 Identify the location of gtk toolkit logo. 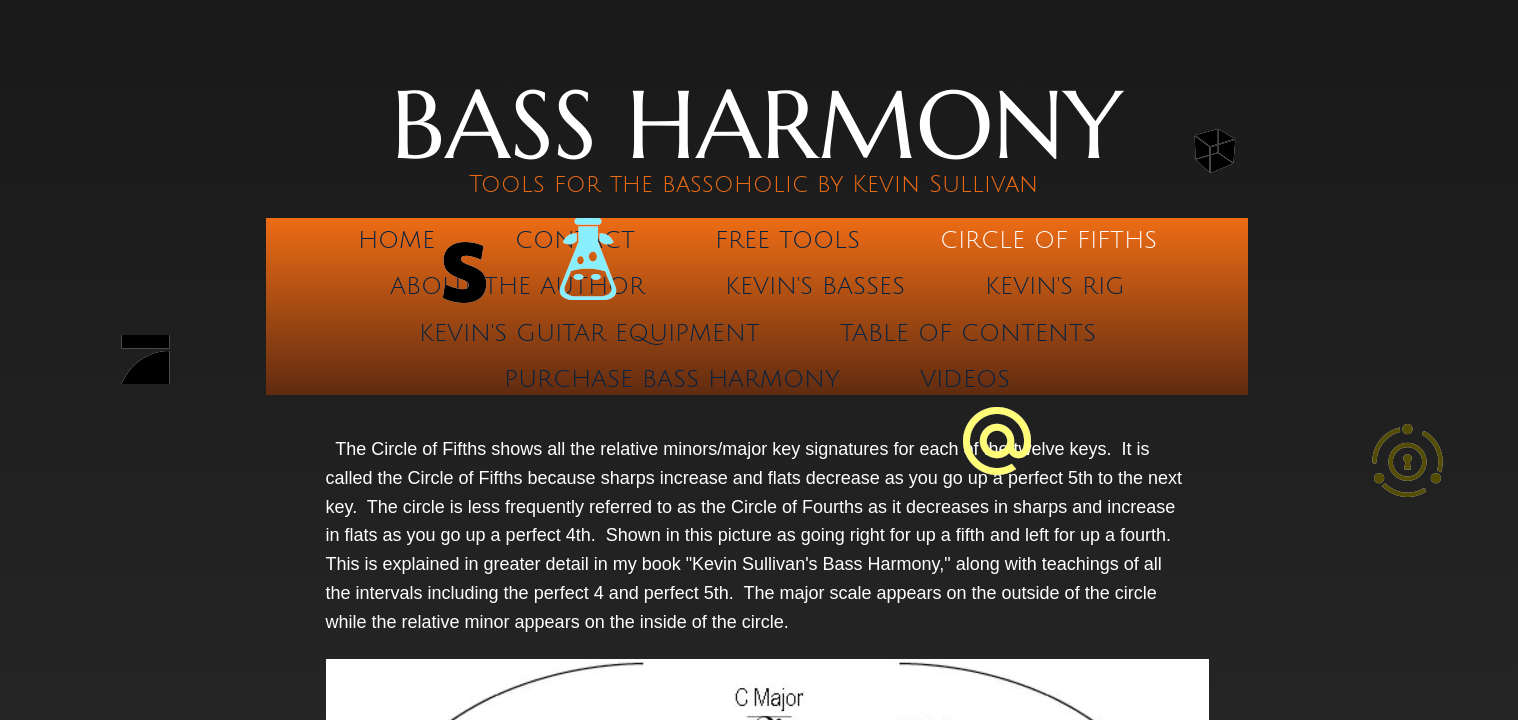
(1215, 151).